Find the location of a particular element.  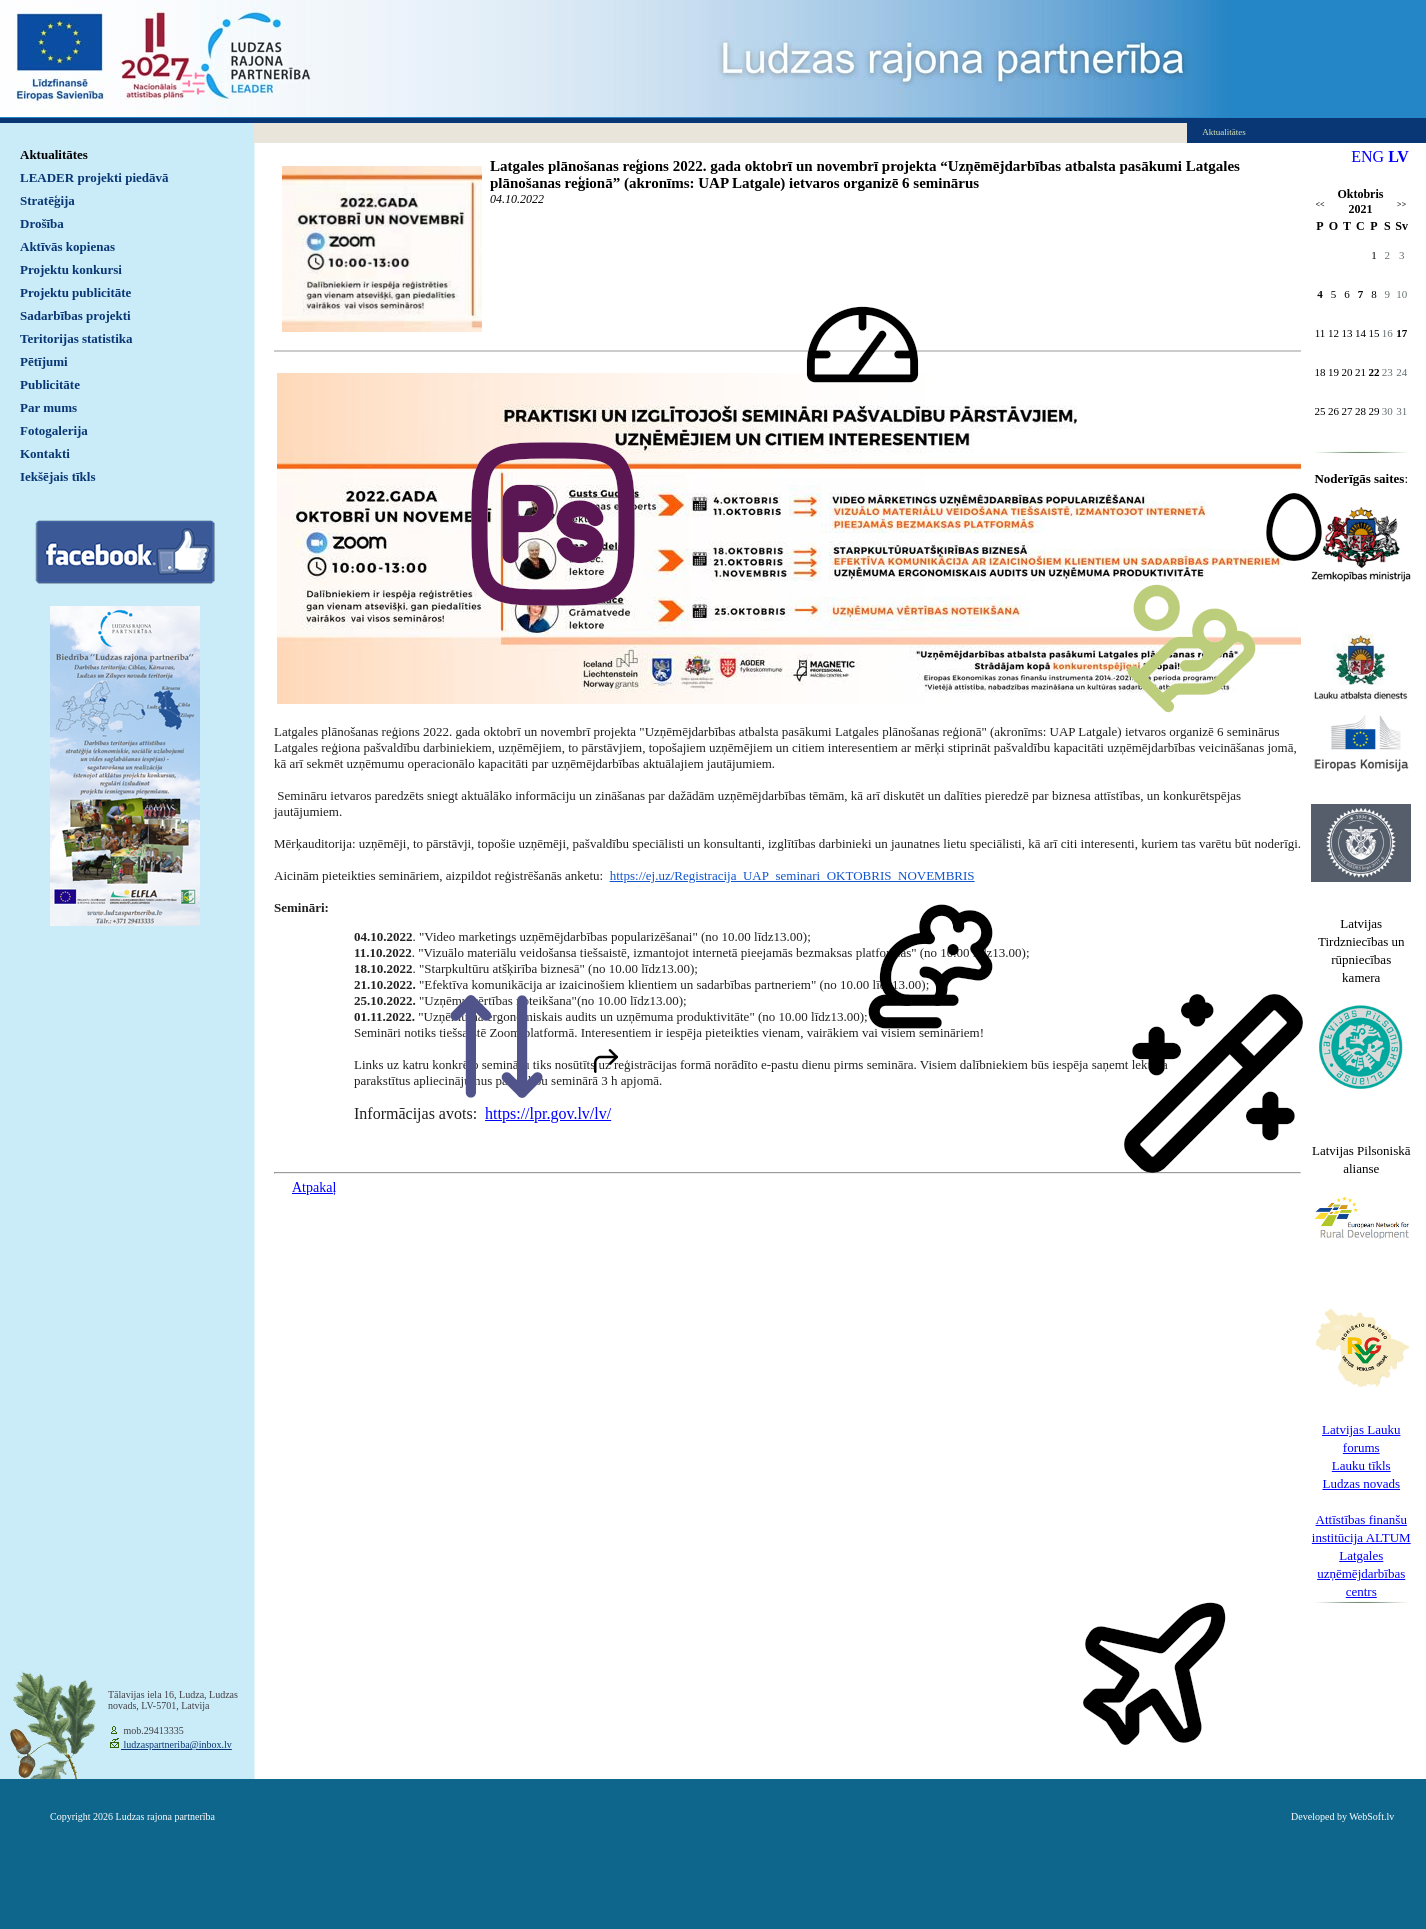

open Adobe Photoshop is located at coordinates (553, 524).